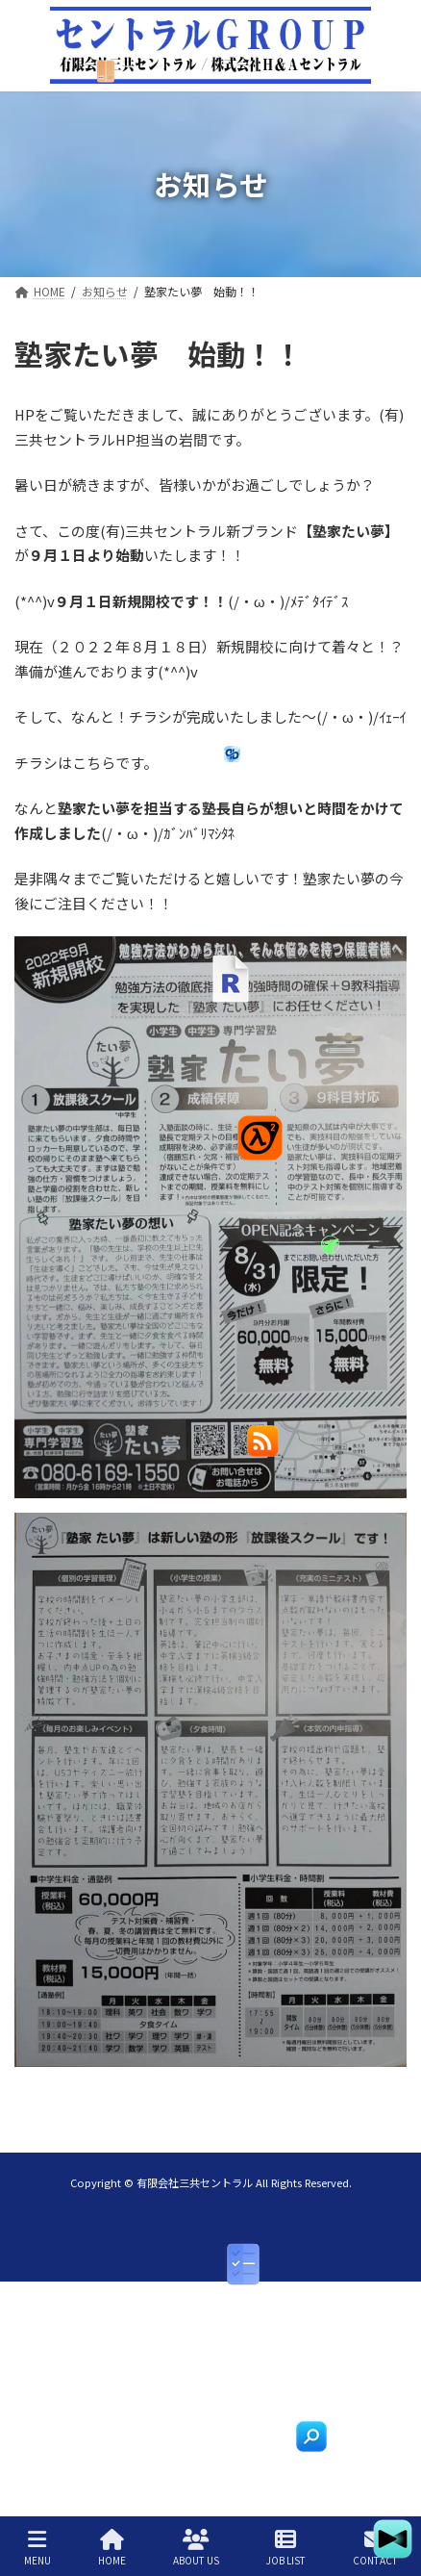 The height and width of the screenshot is (2576, 421). I want to click on an R programming language source file, so click(231, 980).